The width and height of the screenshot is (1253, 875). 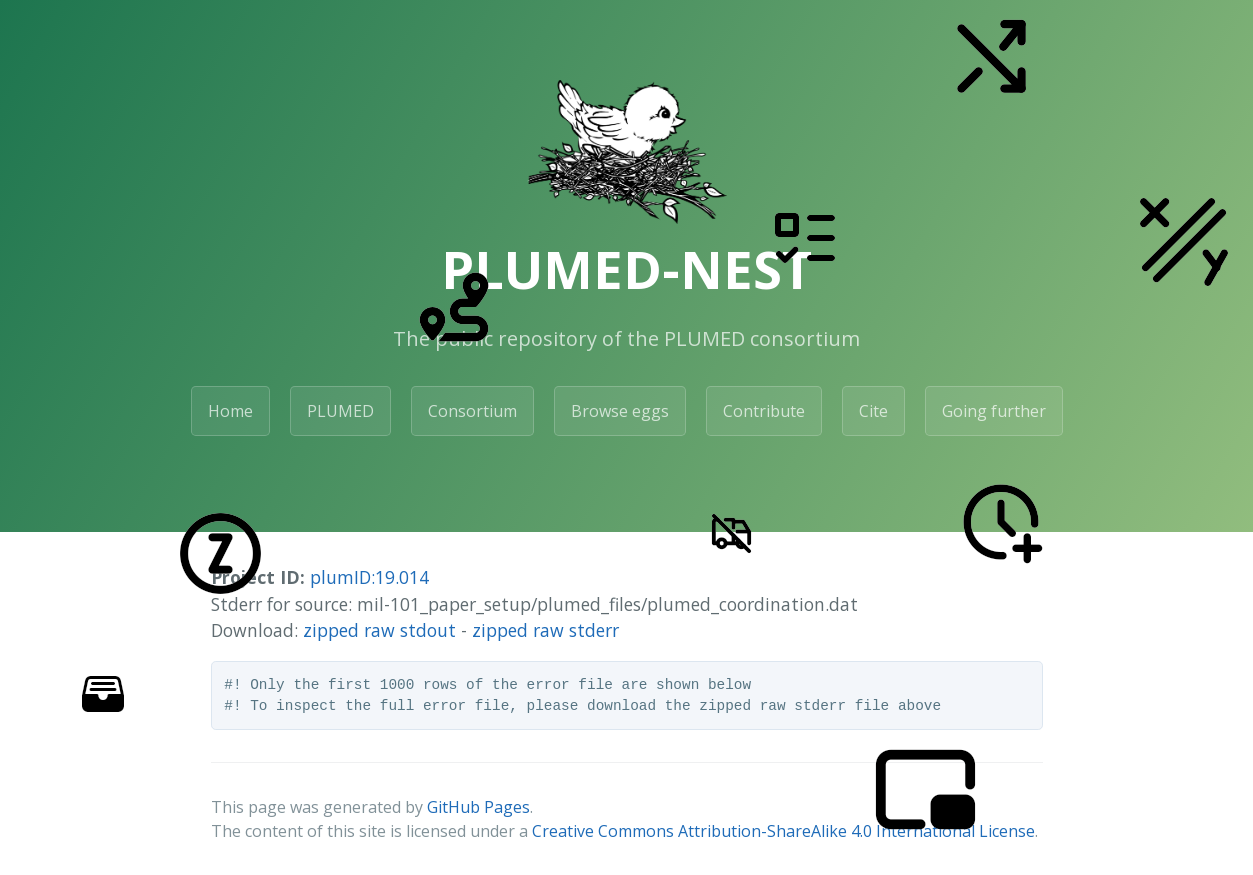 I want to click on add a new timer or alarm, so click(x=1001, y=522).